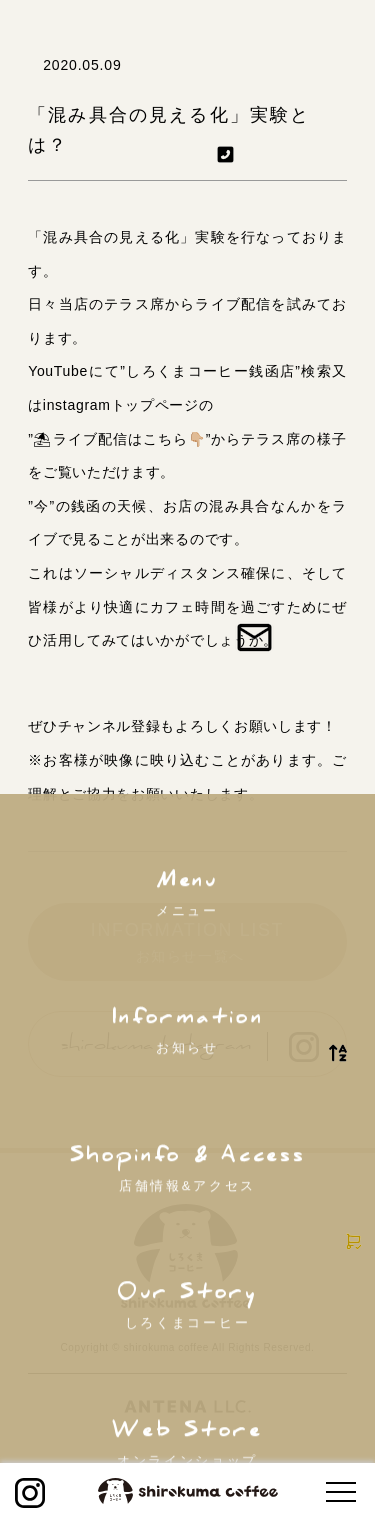  I want to click on copy items to another cart, so click(353, 1241).